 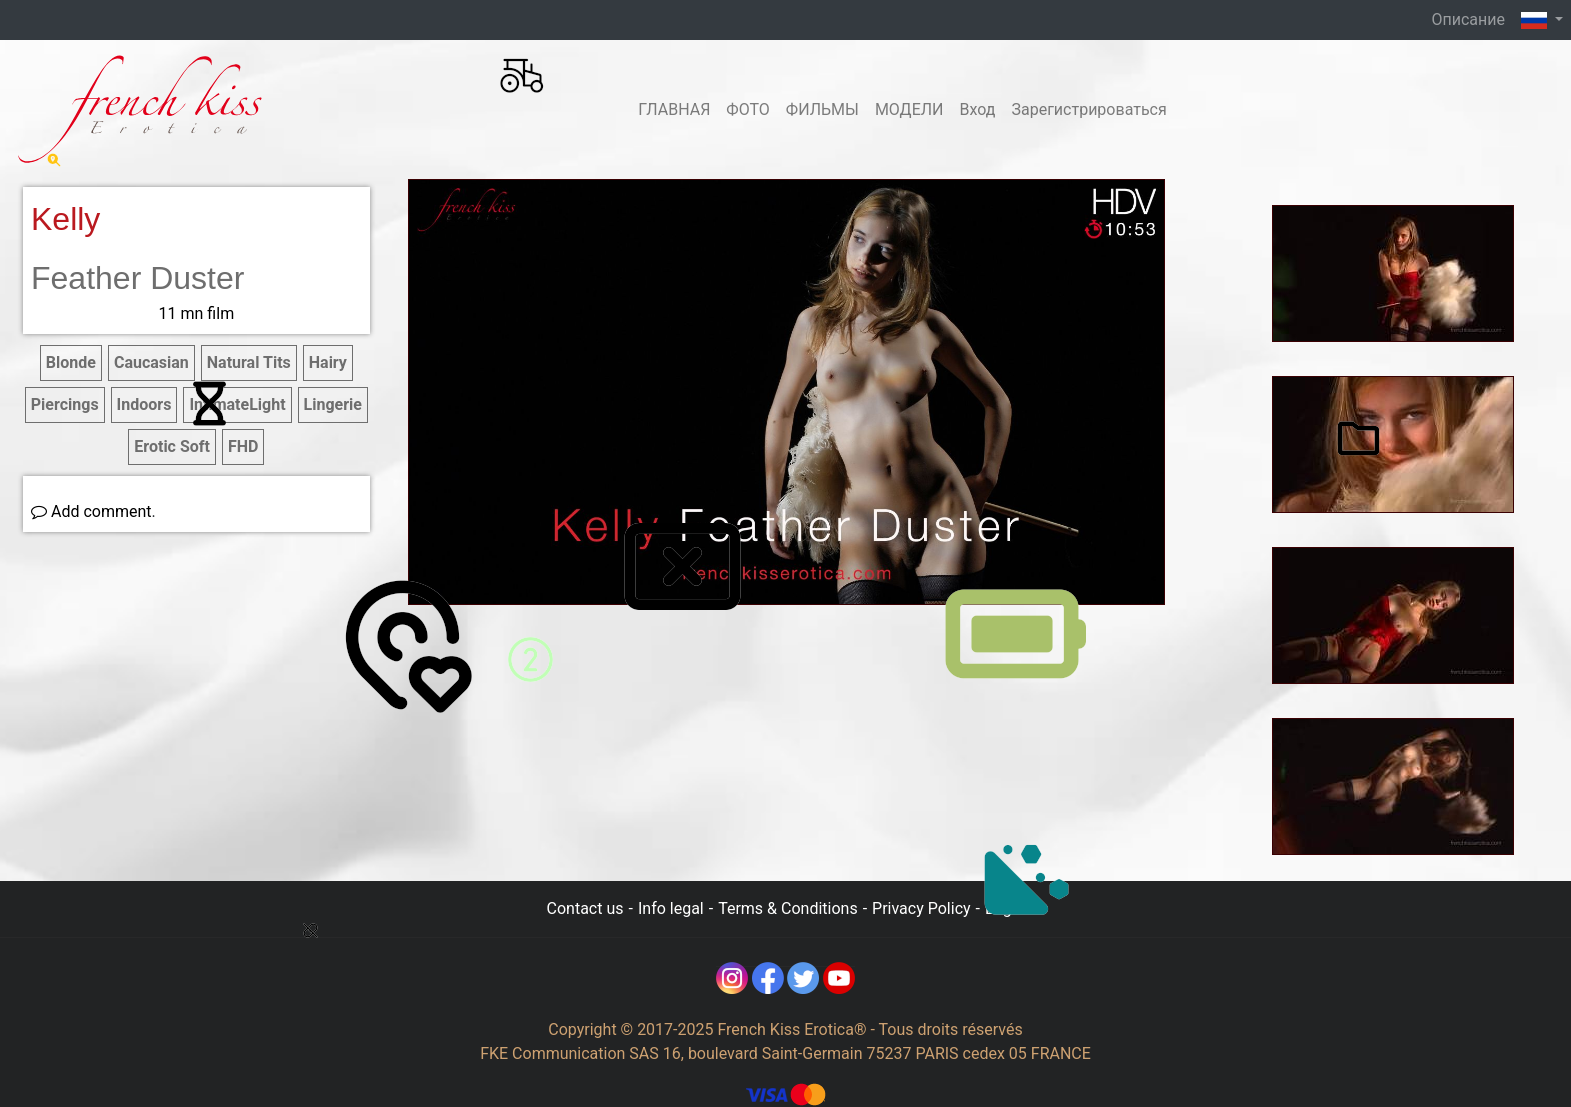 What do you see at coordinates (682, 566) in the screenshot?
I see `close or dismiss a window` at bounding box center [682, 566].